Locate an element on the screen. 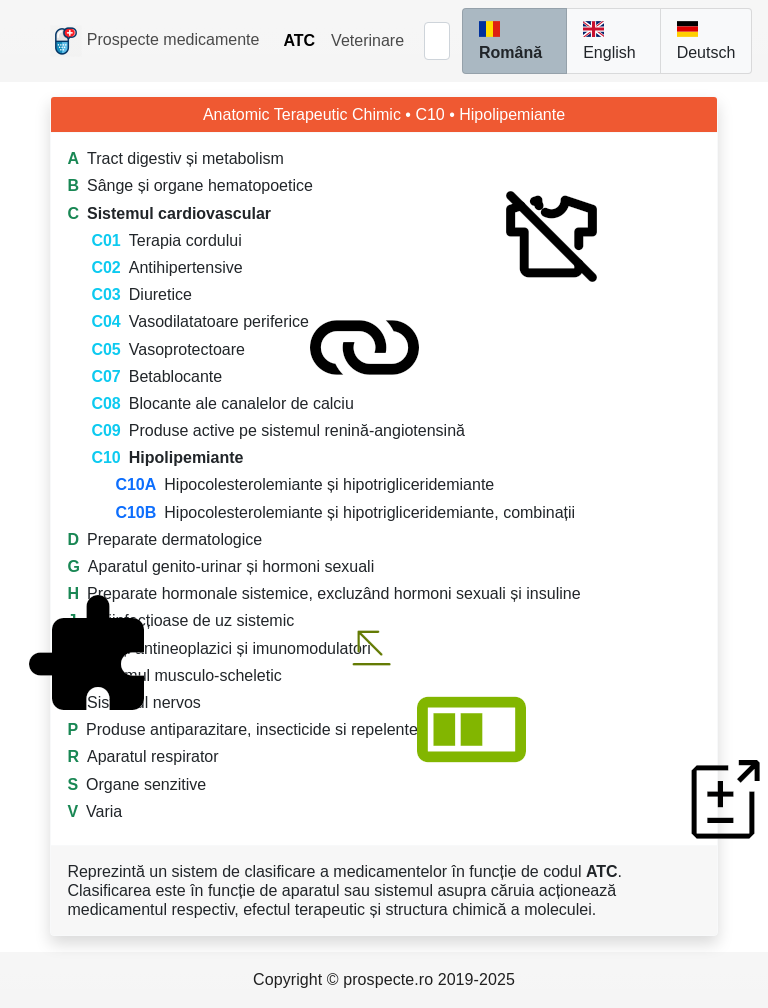 This screenshot has width=768, height=1008. manage plugins or extensions is located at coordinates (86, 652).